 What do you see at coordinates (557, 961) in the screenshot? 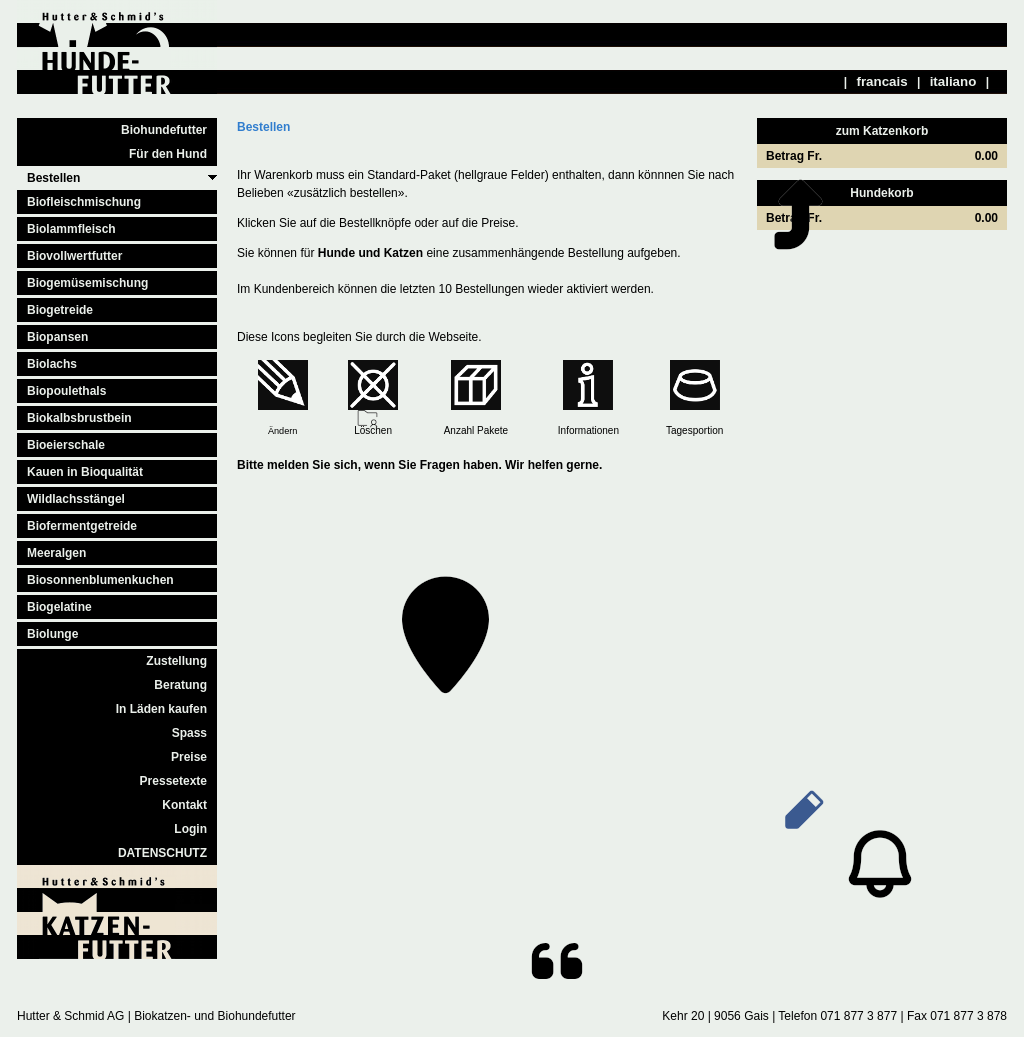
I see `insert a block quote` at bounding box center [557, 961].